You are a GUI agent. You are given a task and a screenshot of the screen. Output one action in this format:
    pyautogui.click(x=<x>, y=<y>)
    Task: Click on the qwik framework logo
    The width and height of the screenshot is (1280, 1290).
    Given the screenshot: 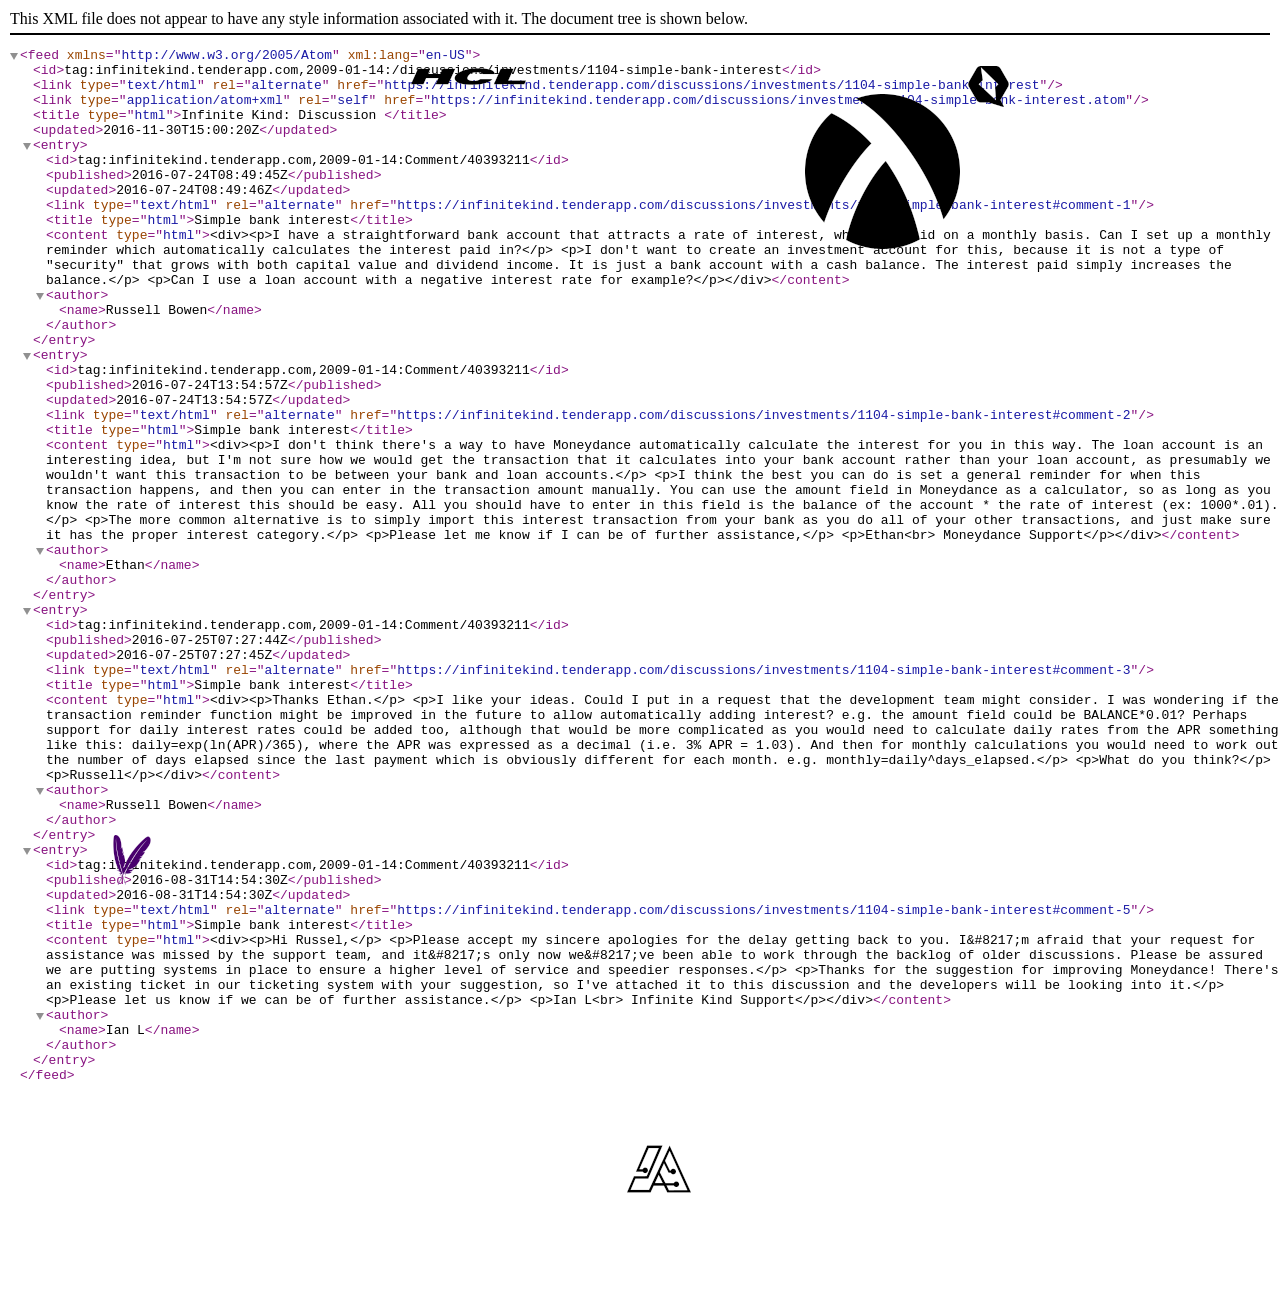 What is the action you would take?
    pyautogui.click(x=988, y=86)
    